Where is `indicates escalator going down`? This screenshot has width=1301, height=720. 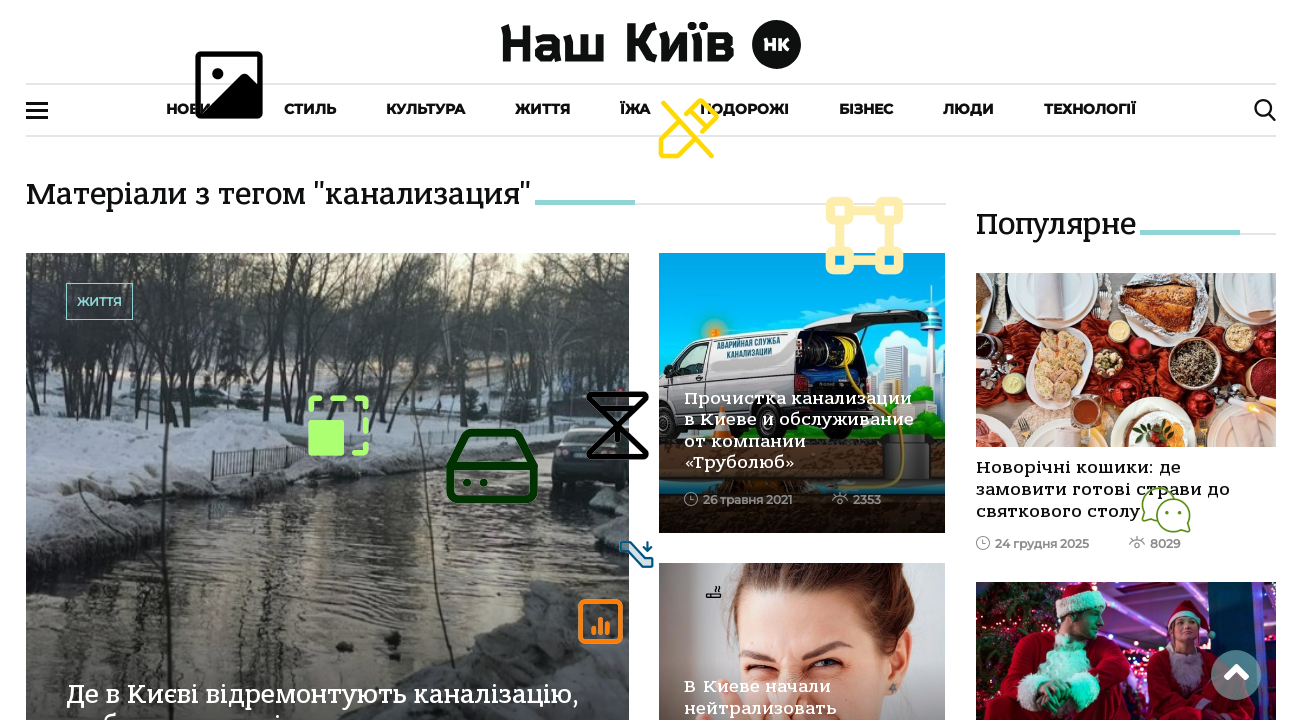 indicates escalator going down is located at coordinates (636, 554).